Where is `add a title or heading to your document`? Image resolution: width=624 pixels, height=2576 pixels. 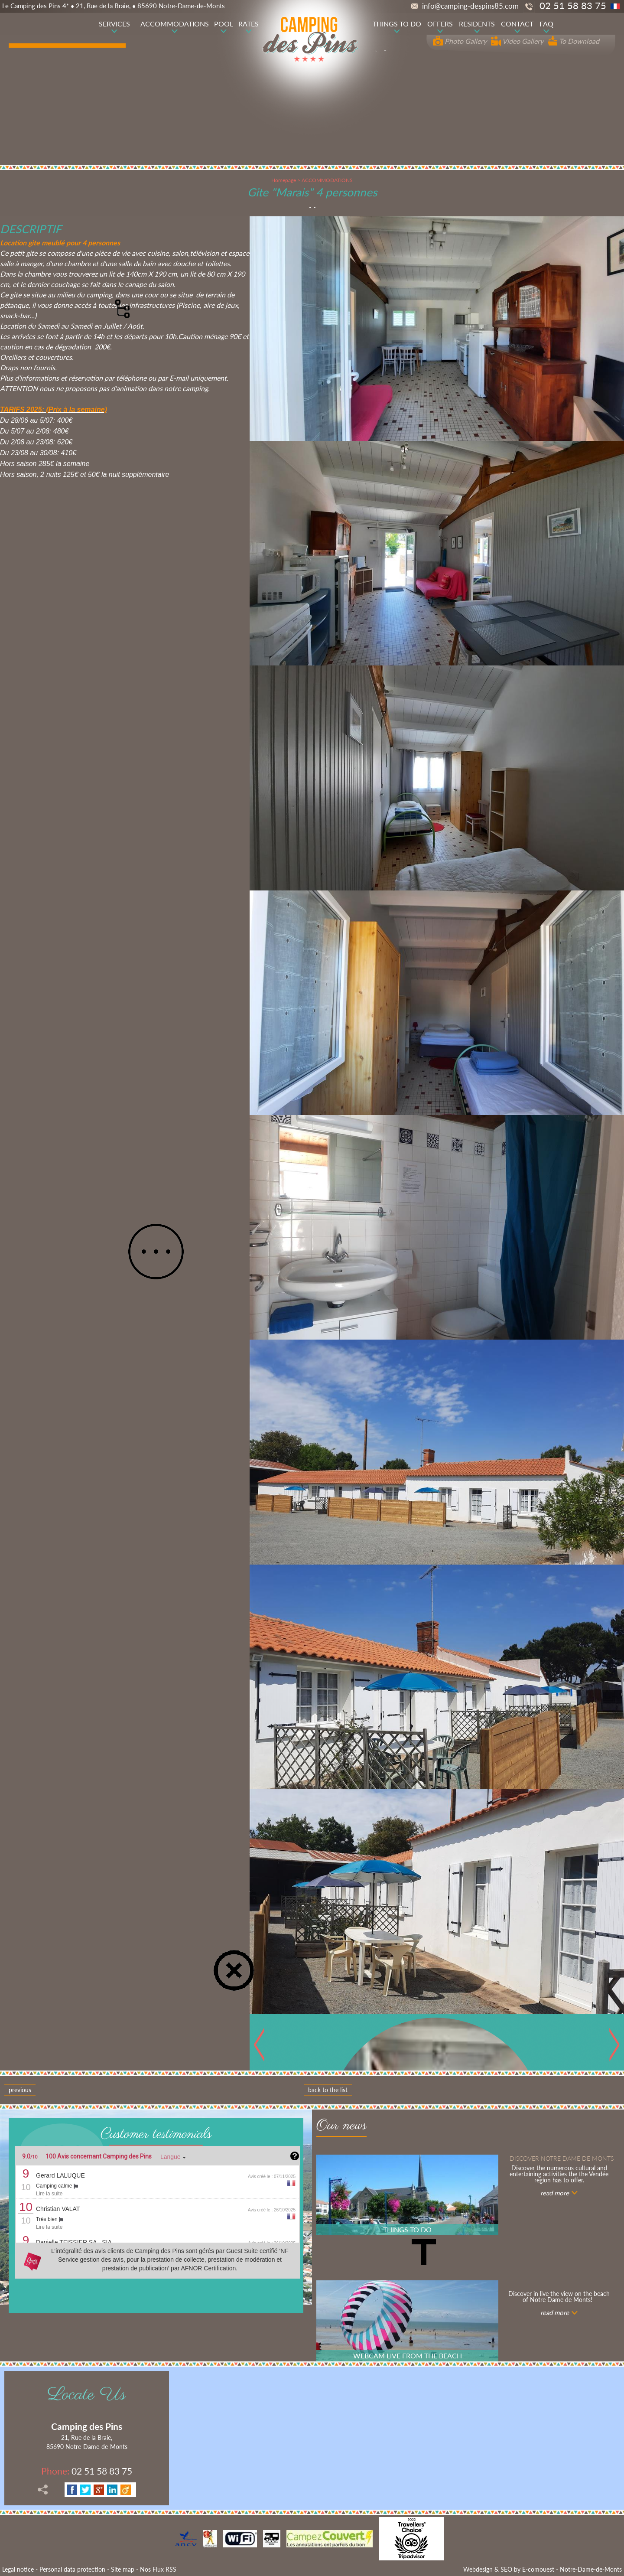 add a title or heading to your document is located at coordinates (424, 2253).